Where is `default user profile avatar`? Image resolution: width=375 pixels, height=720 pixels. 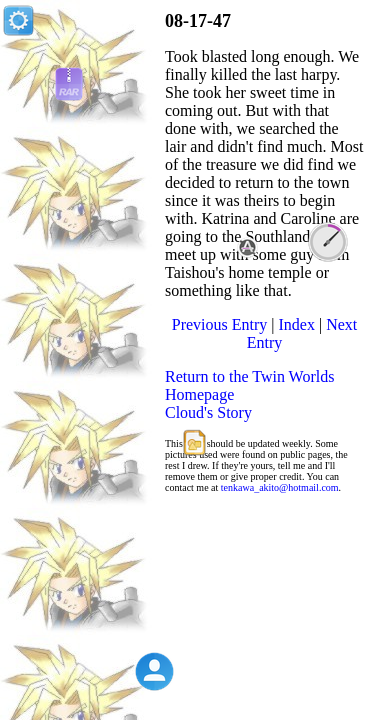 default user profile avatar is located at coordinates (154, 671).